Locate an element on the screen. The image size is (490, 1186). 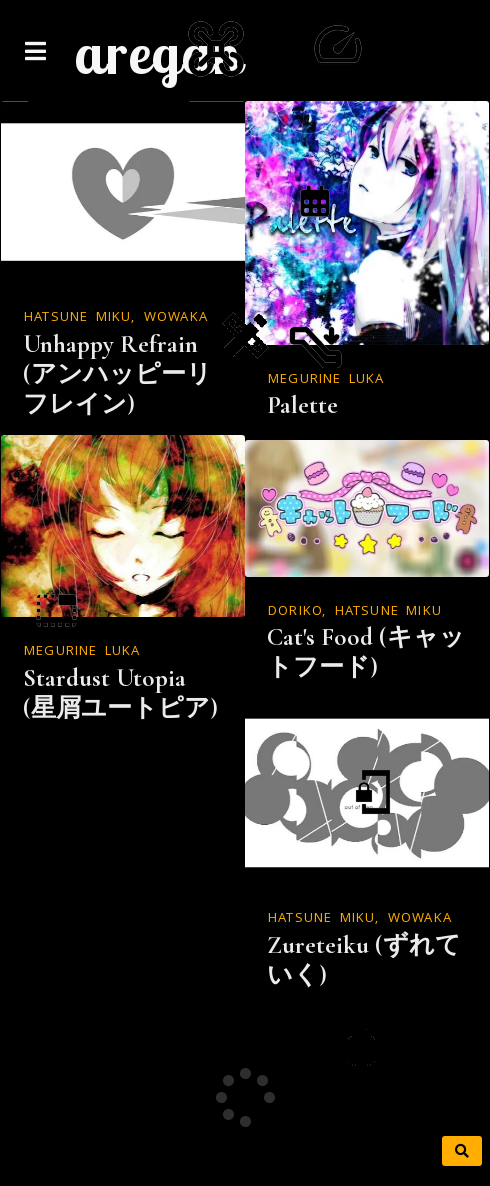
adjust playback speed settings is located at coordinates (338, 44).